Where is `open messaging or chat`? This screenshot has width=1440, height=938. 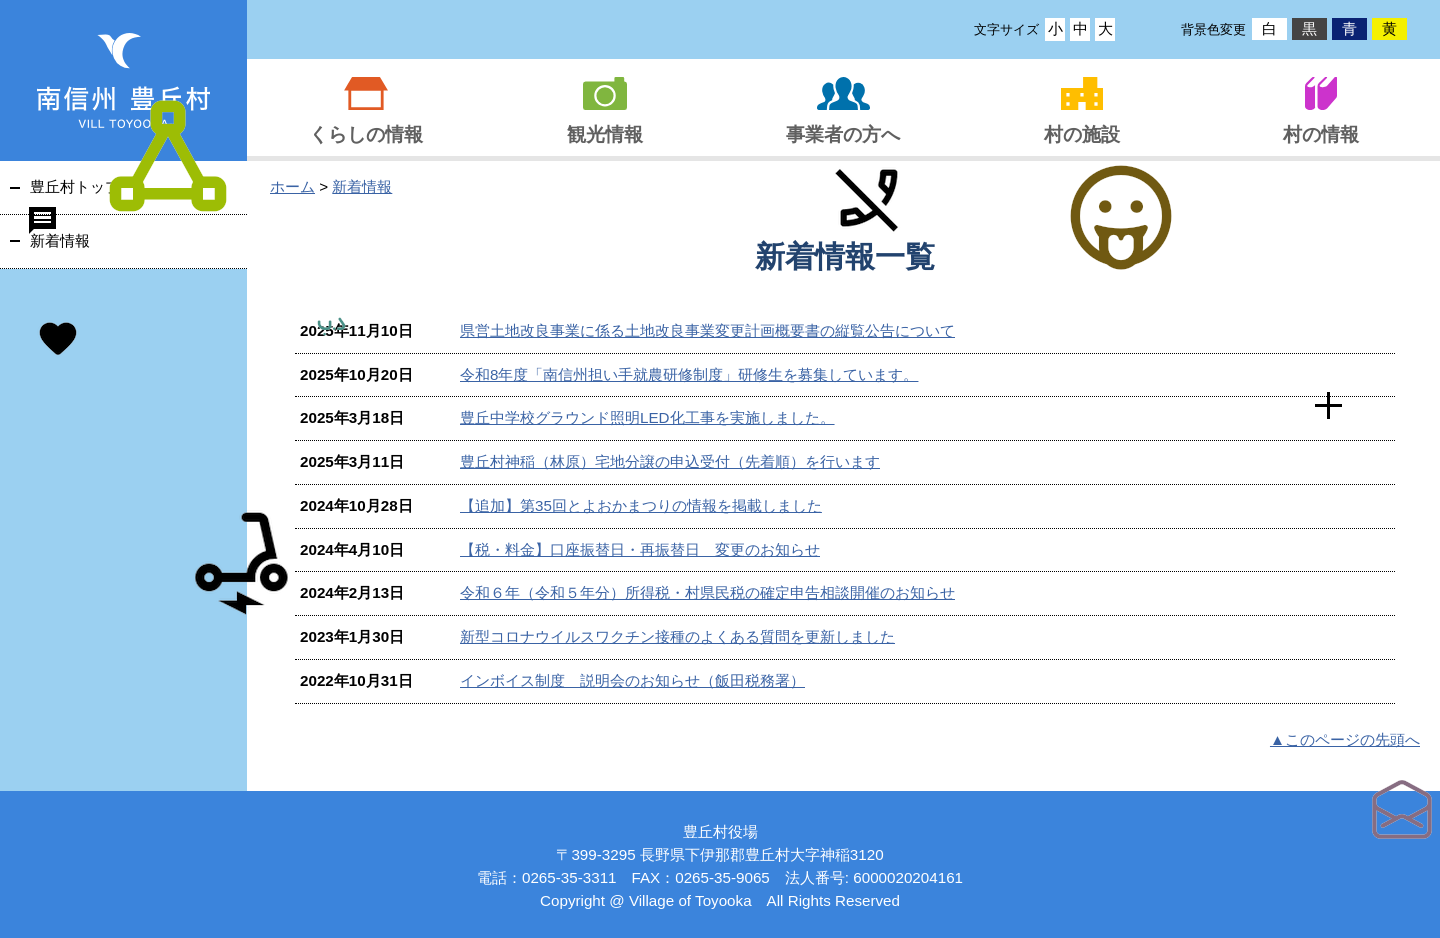
open messaging or chat is located at coordinates (42, 220).